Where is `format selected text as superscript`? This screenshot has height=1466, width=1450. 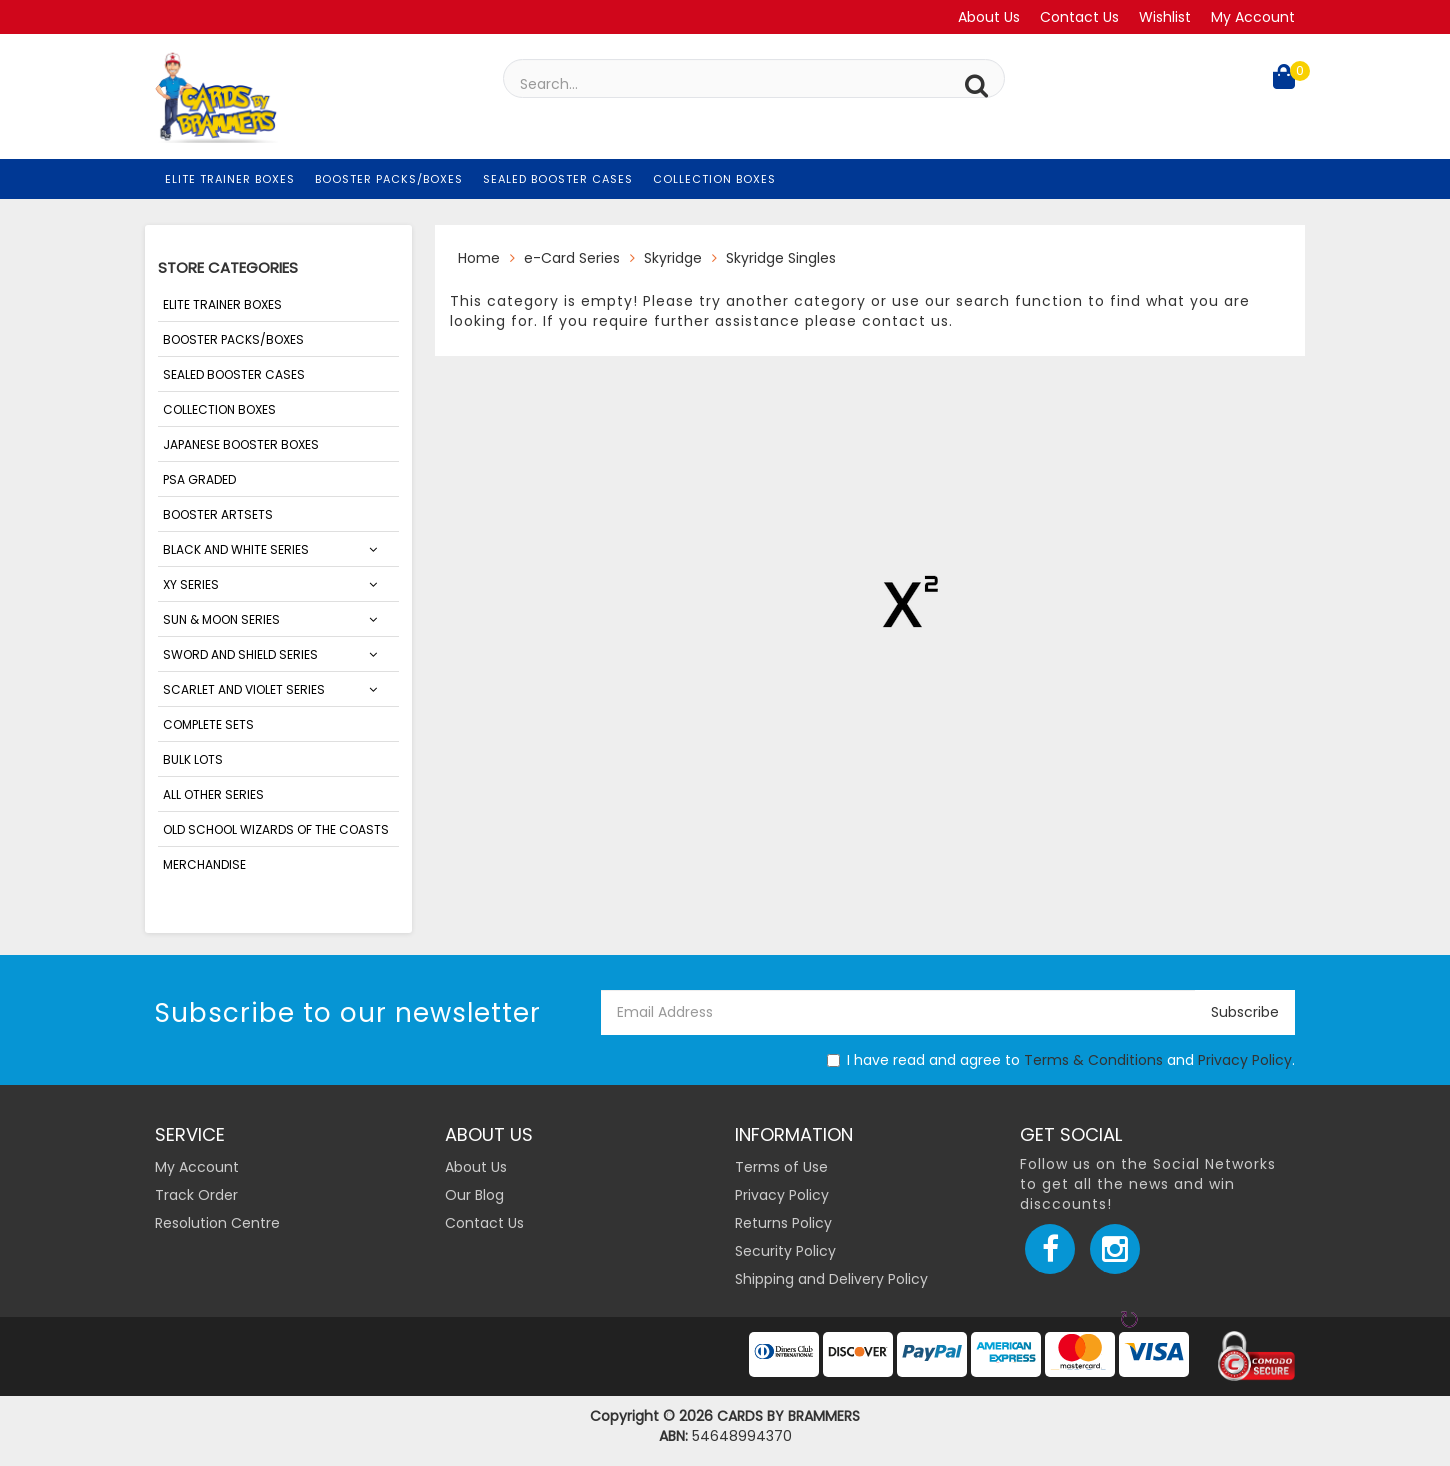
format selected text as superscript is located at coordinates (902, 601).